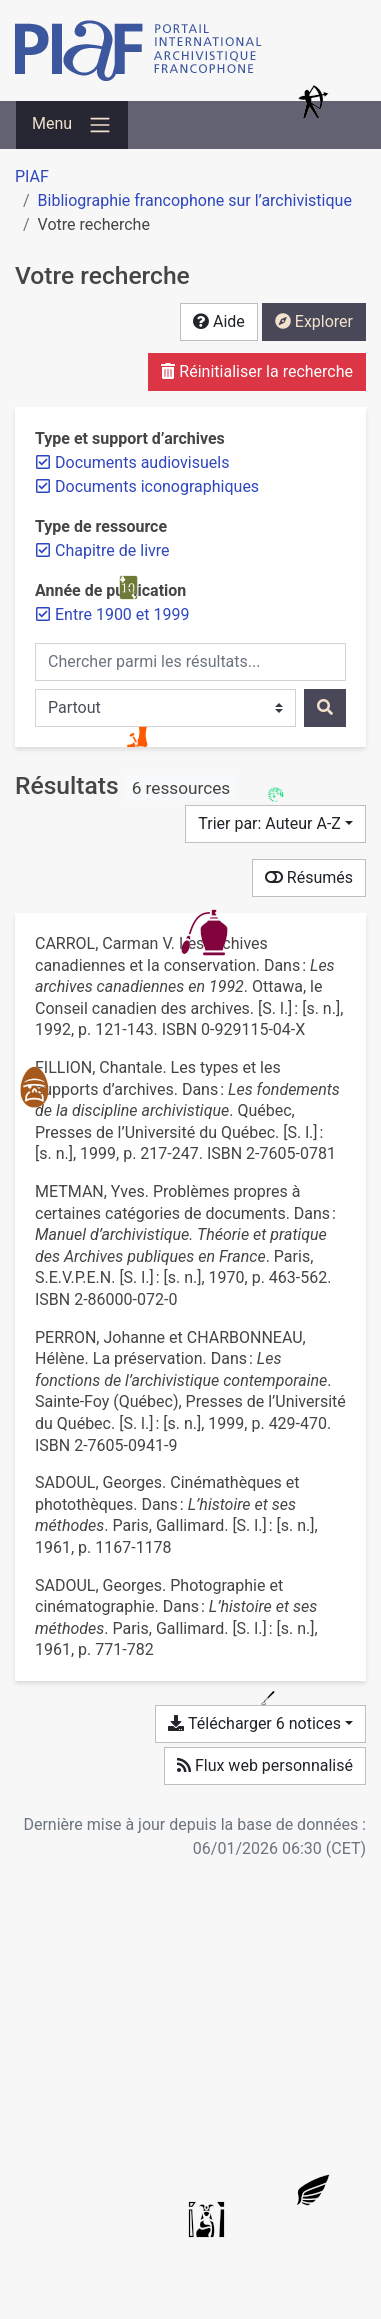  Describe the element at coordinates (312, 102) in the screenshot. I see `select archer class or character` at that location.